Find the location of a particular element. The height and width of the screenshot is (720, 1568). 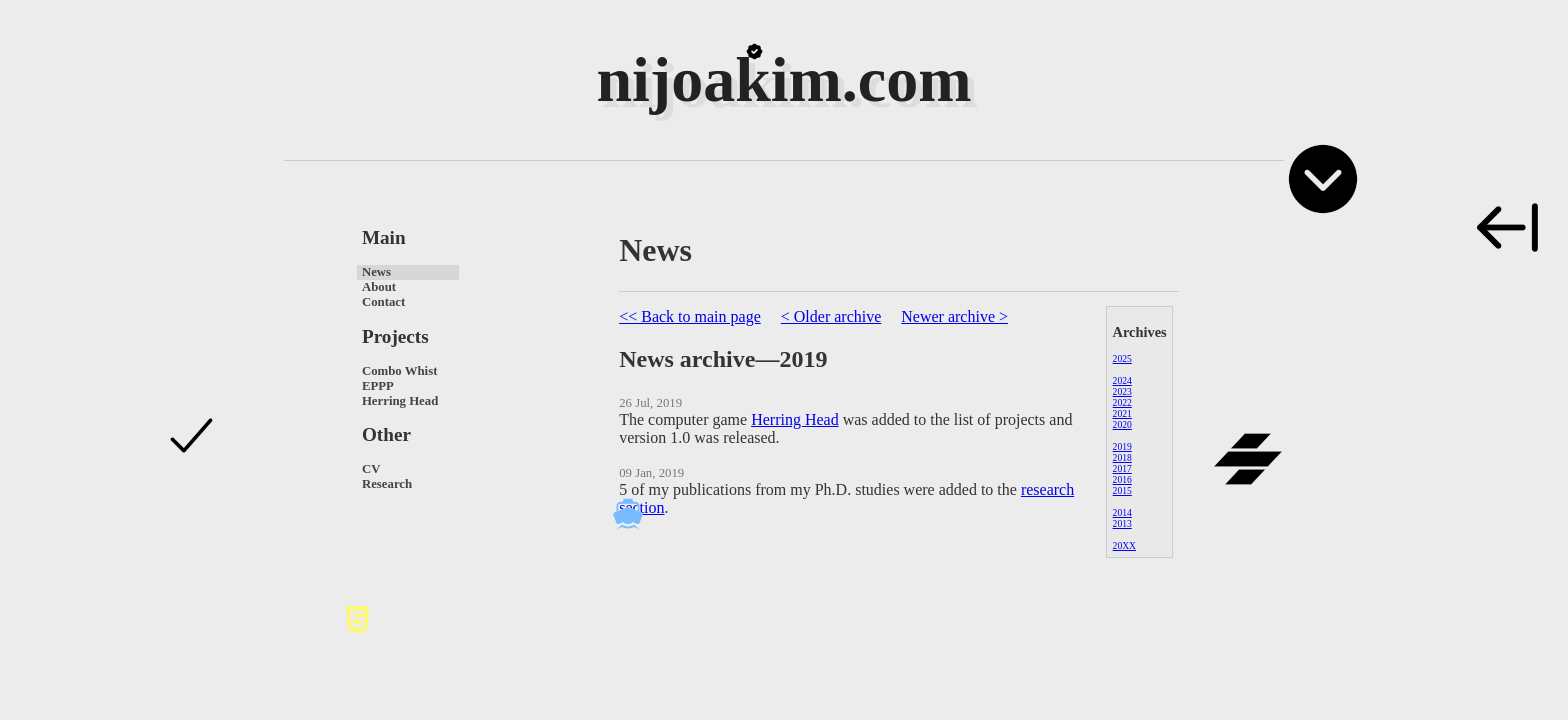

navigate back to previous screen is located at coordinates (1507, 227).